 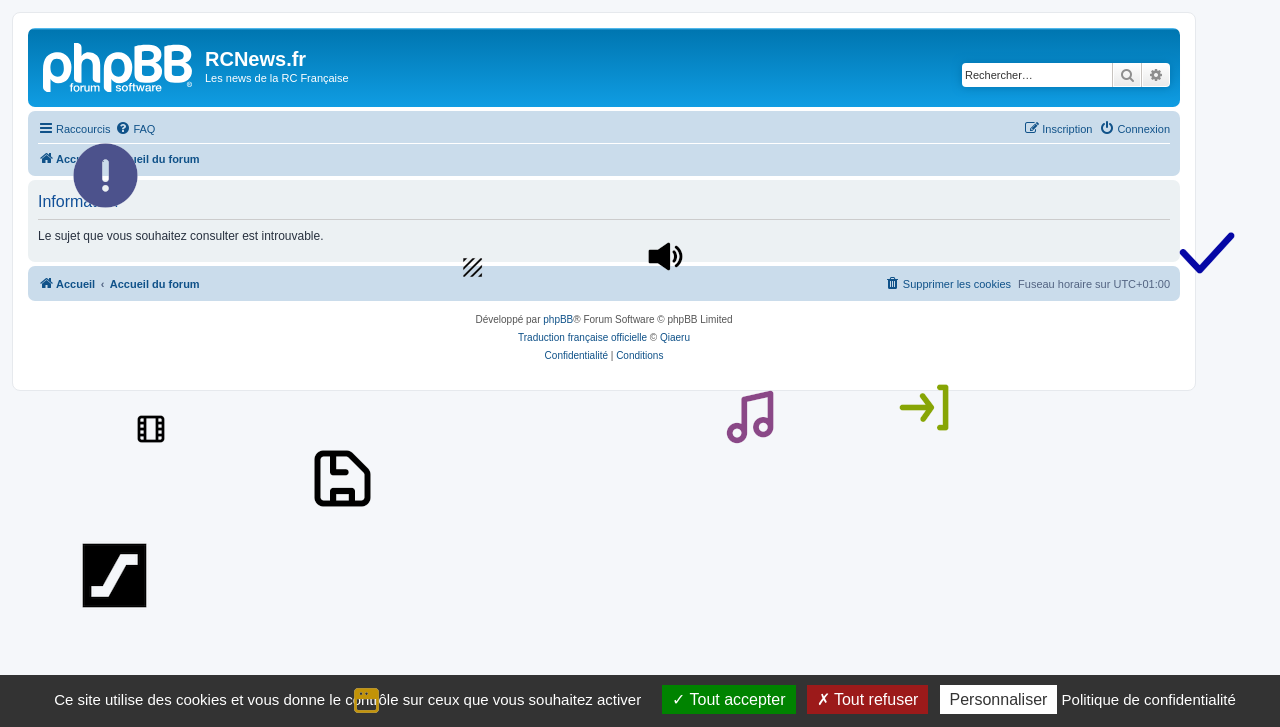 I want to click on confirm or submit an action, so click(x=1207, y=253).